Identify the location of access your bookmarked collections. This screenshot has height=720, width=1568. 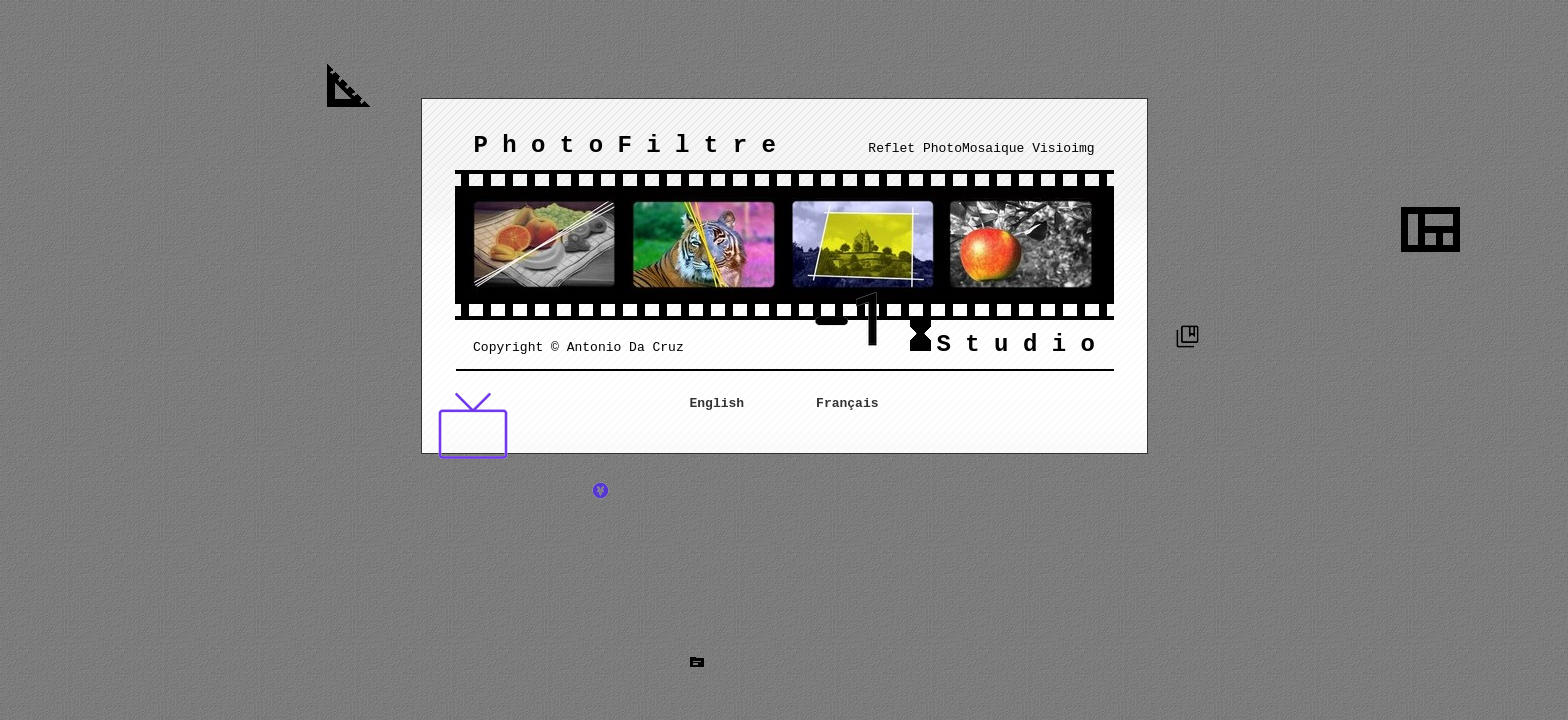
(1187, 336).